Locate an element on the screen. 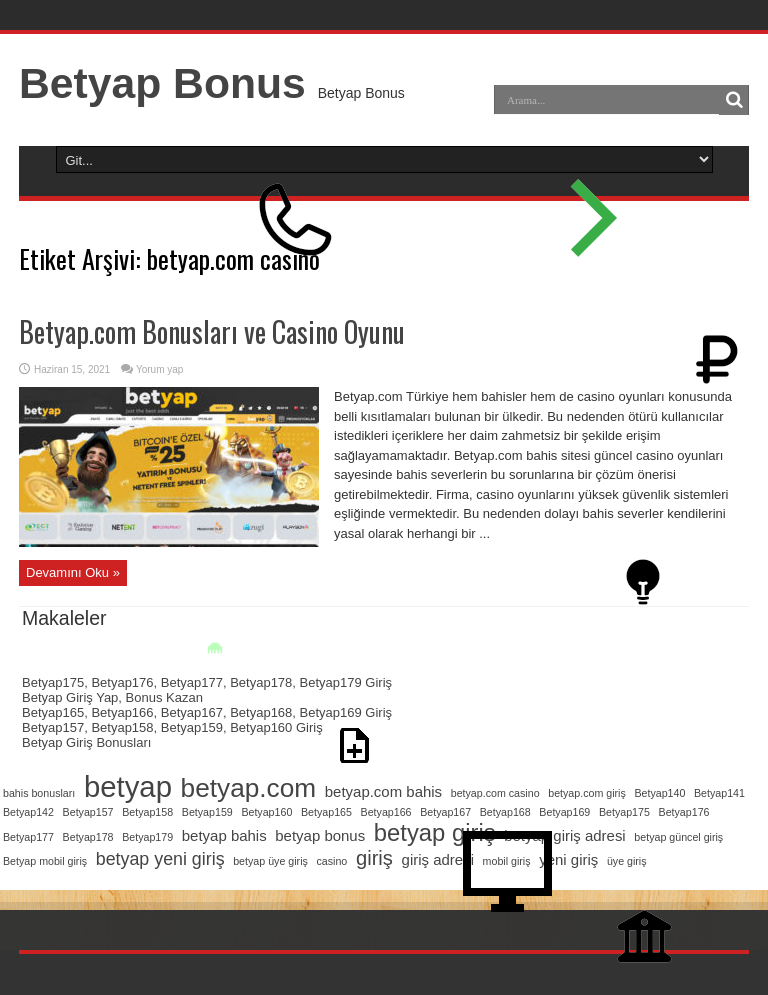  ethernet or wired network connection is located at coordinates (215, 648).